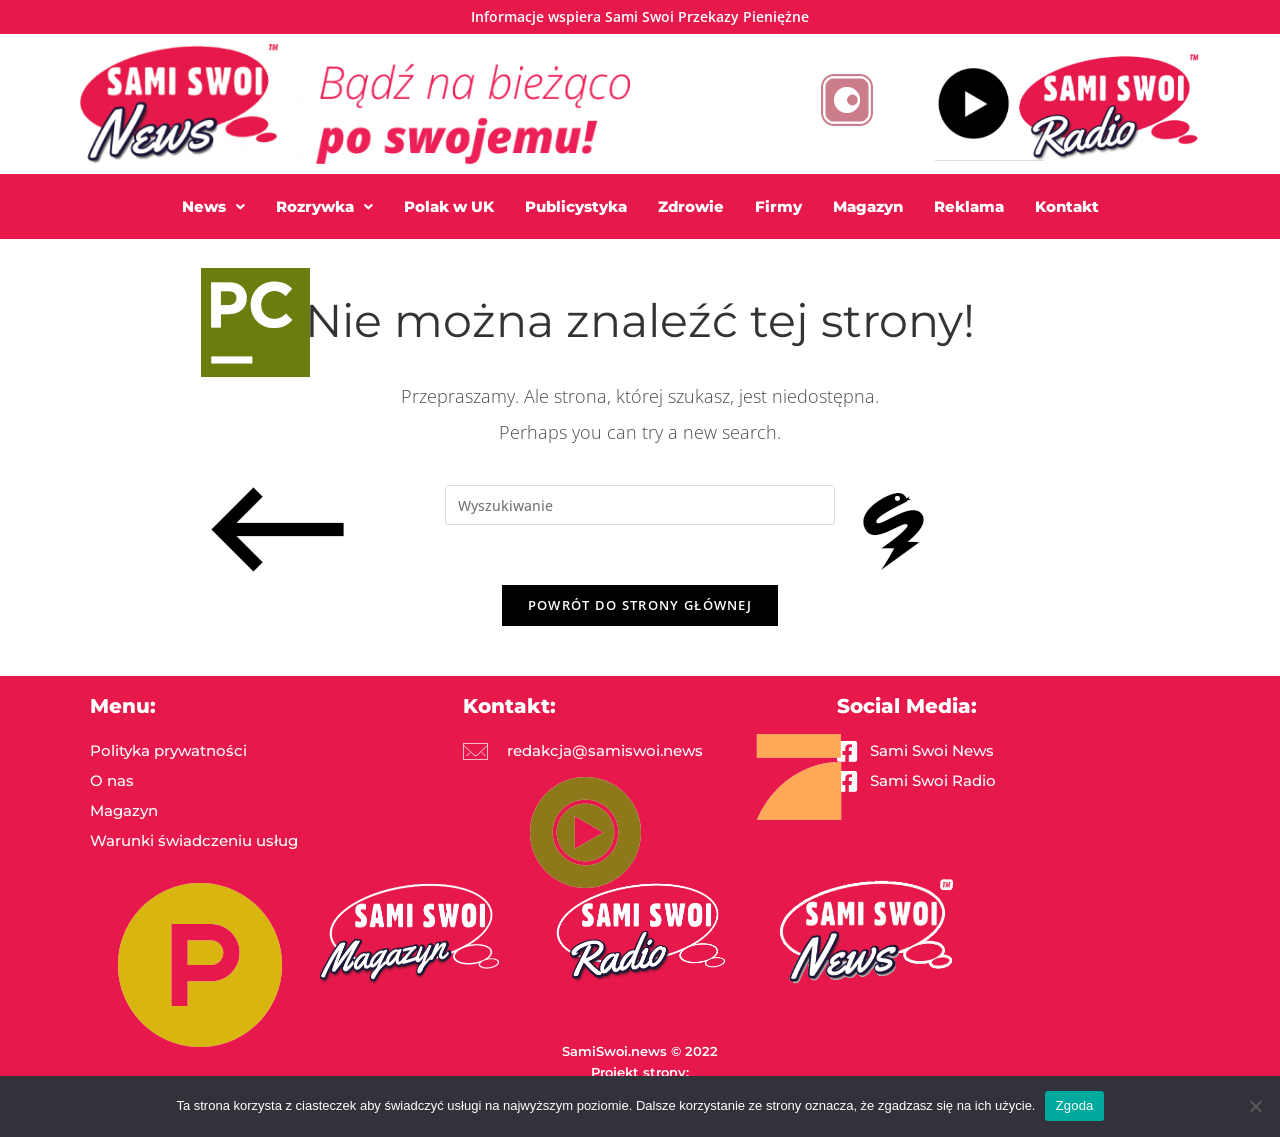 The width and height of the screenshot is (1280, 1137). I want to click on ariakit brand logo, so click(847, 100).